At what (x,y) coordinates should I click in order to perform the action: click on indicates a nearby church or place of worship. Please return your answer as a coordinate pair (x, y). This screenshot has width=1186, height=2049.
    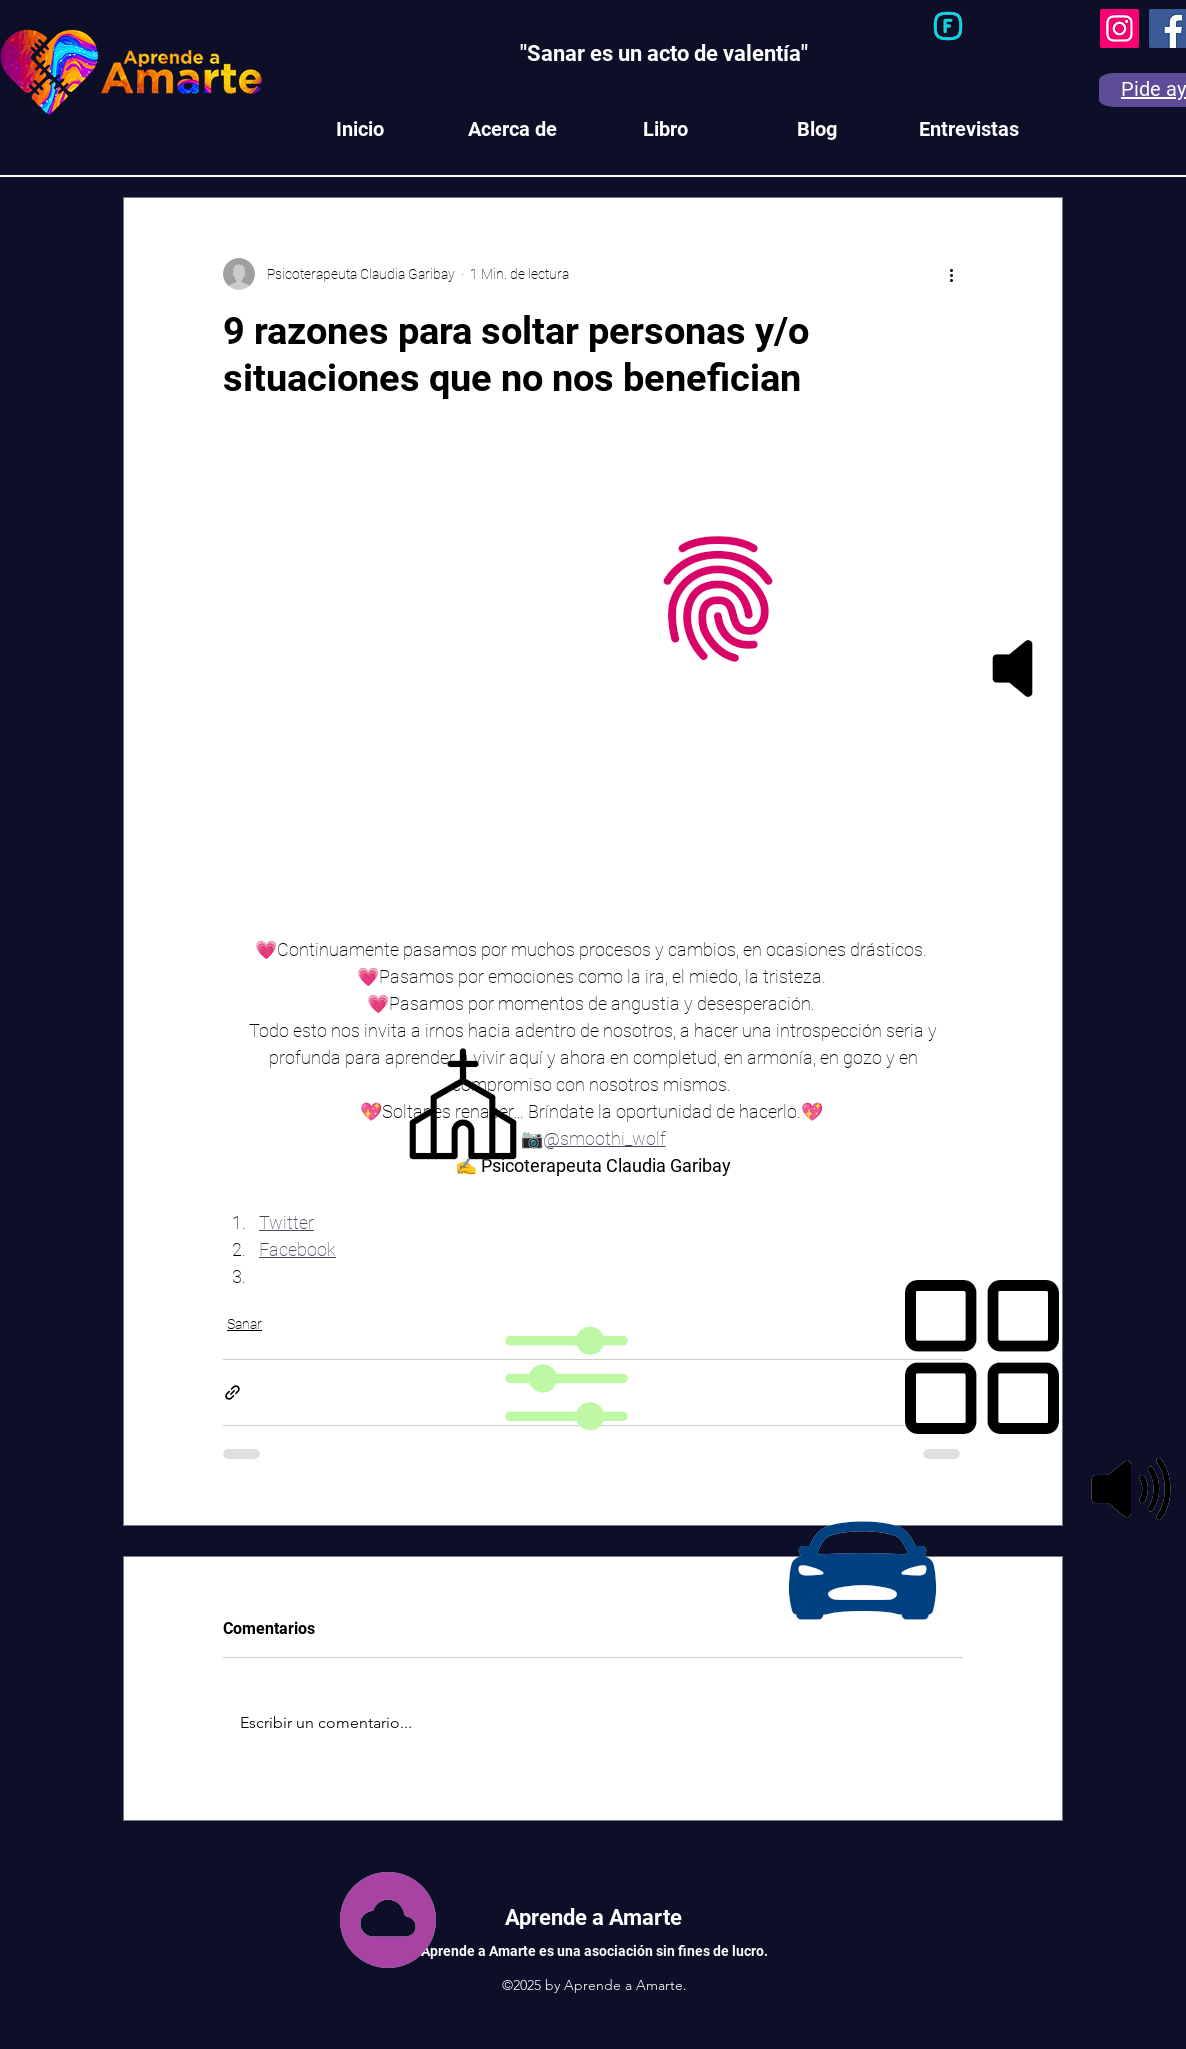
    Looking at the image, I should click on (463, 1110).